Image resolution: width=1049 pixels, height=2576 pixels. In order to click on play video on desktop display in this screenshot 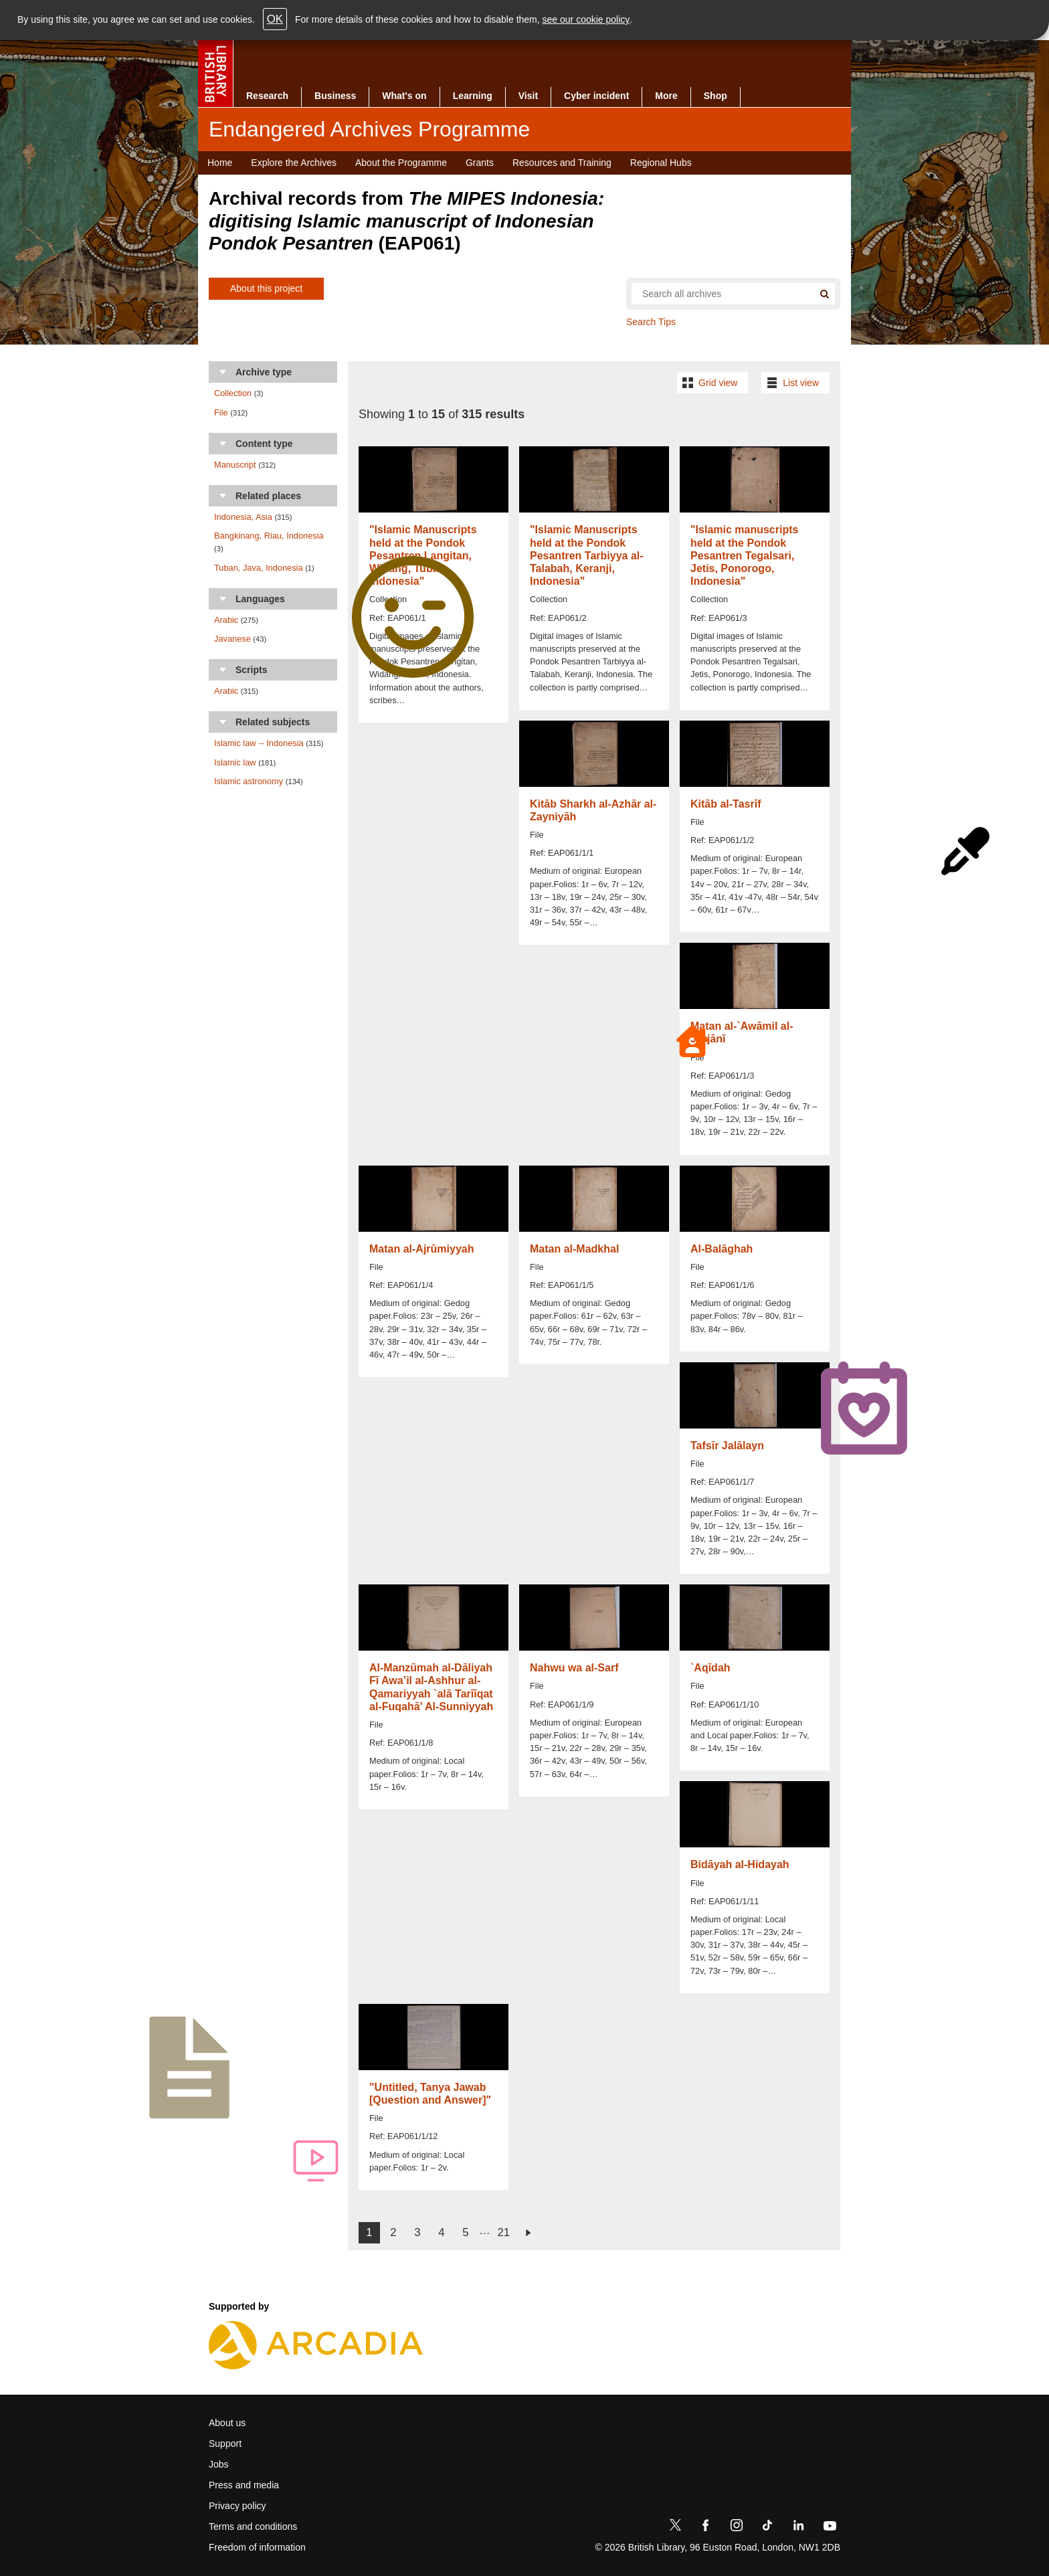, I will do `click(316, 2159)`.